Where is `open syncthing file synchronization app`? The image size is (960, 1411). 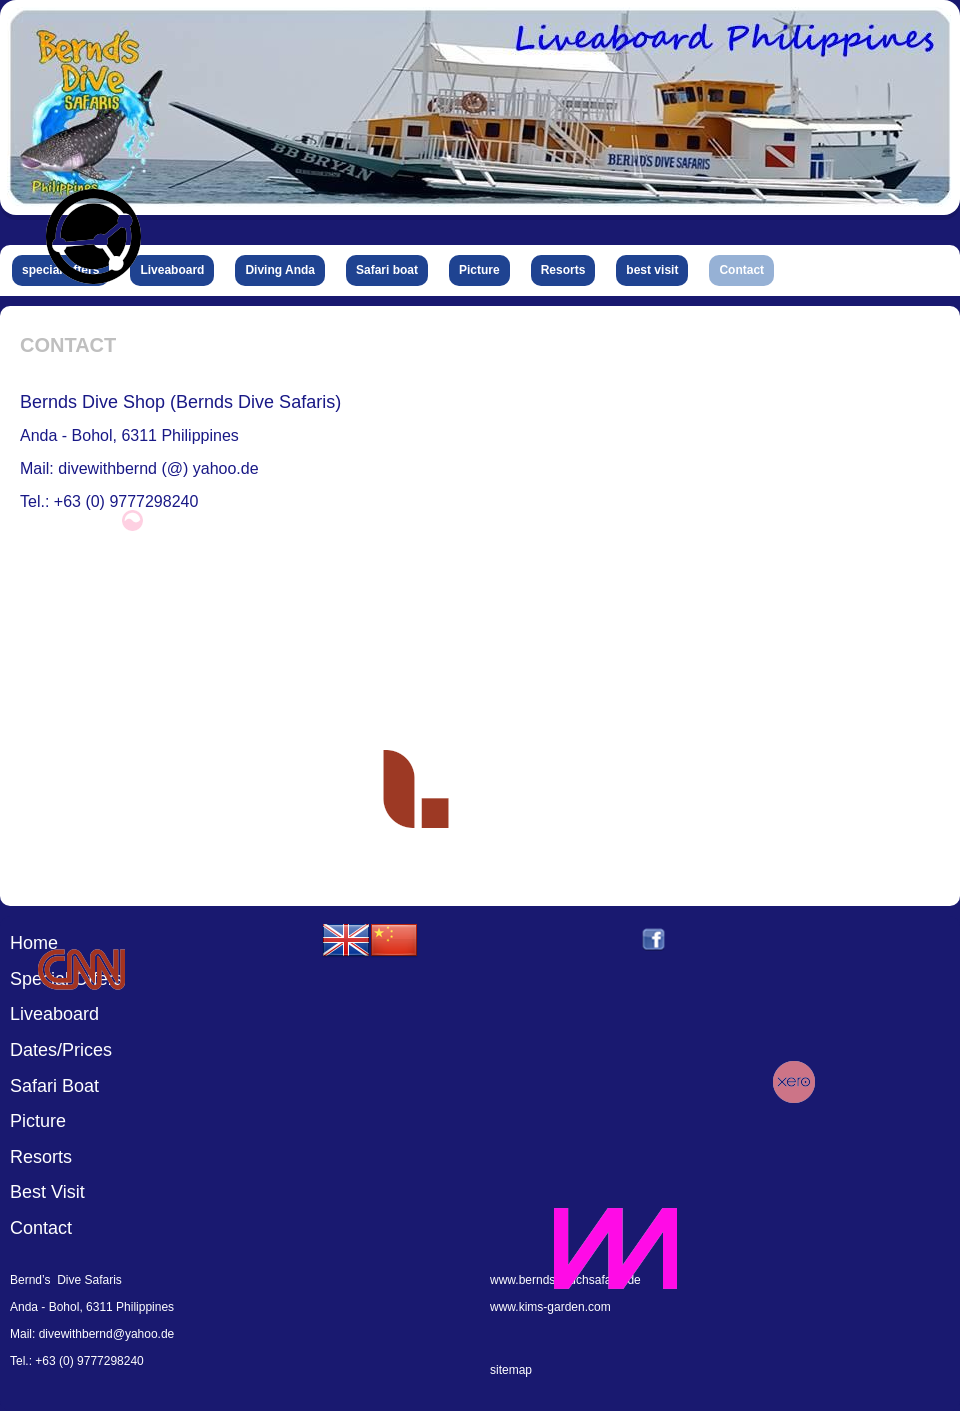
open syncthing file synchronization app is located at coordinates (93, 236).